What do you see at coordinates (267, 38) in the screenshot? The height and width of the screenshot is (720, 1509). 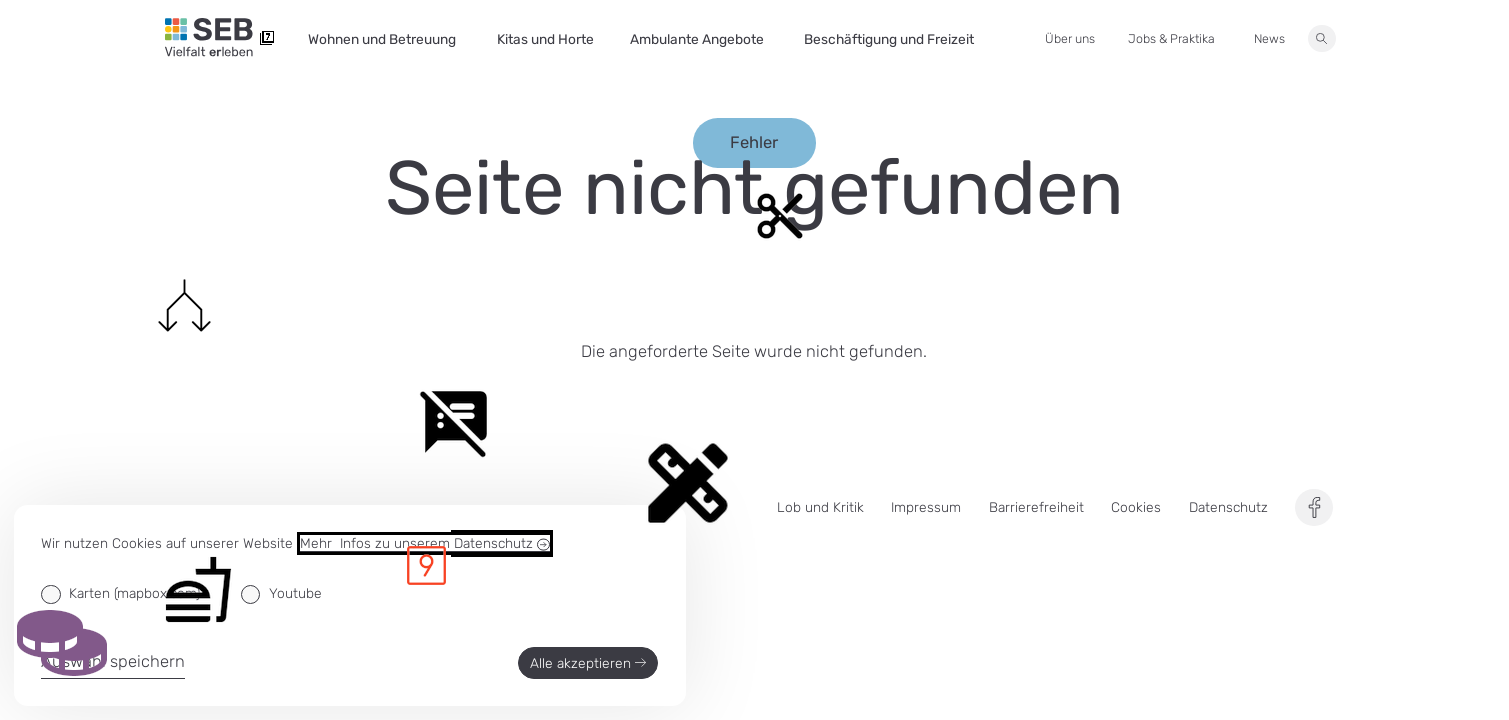 I see `indicates item 7 in a numbered series or filter` at bounding box center [267, 38].